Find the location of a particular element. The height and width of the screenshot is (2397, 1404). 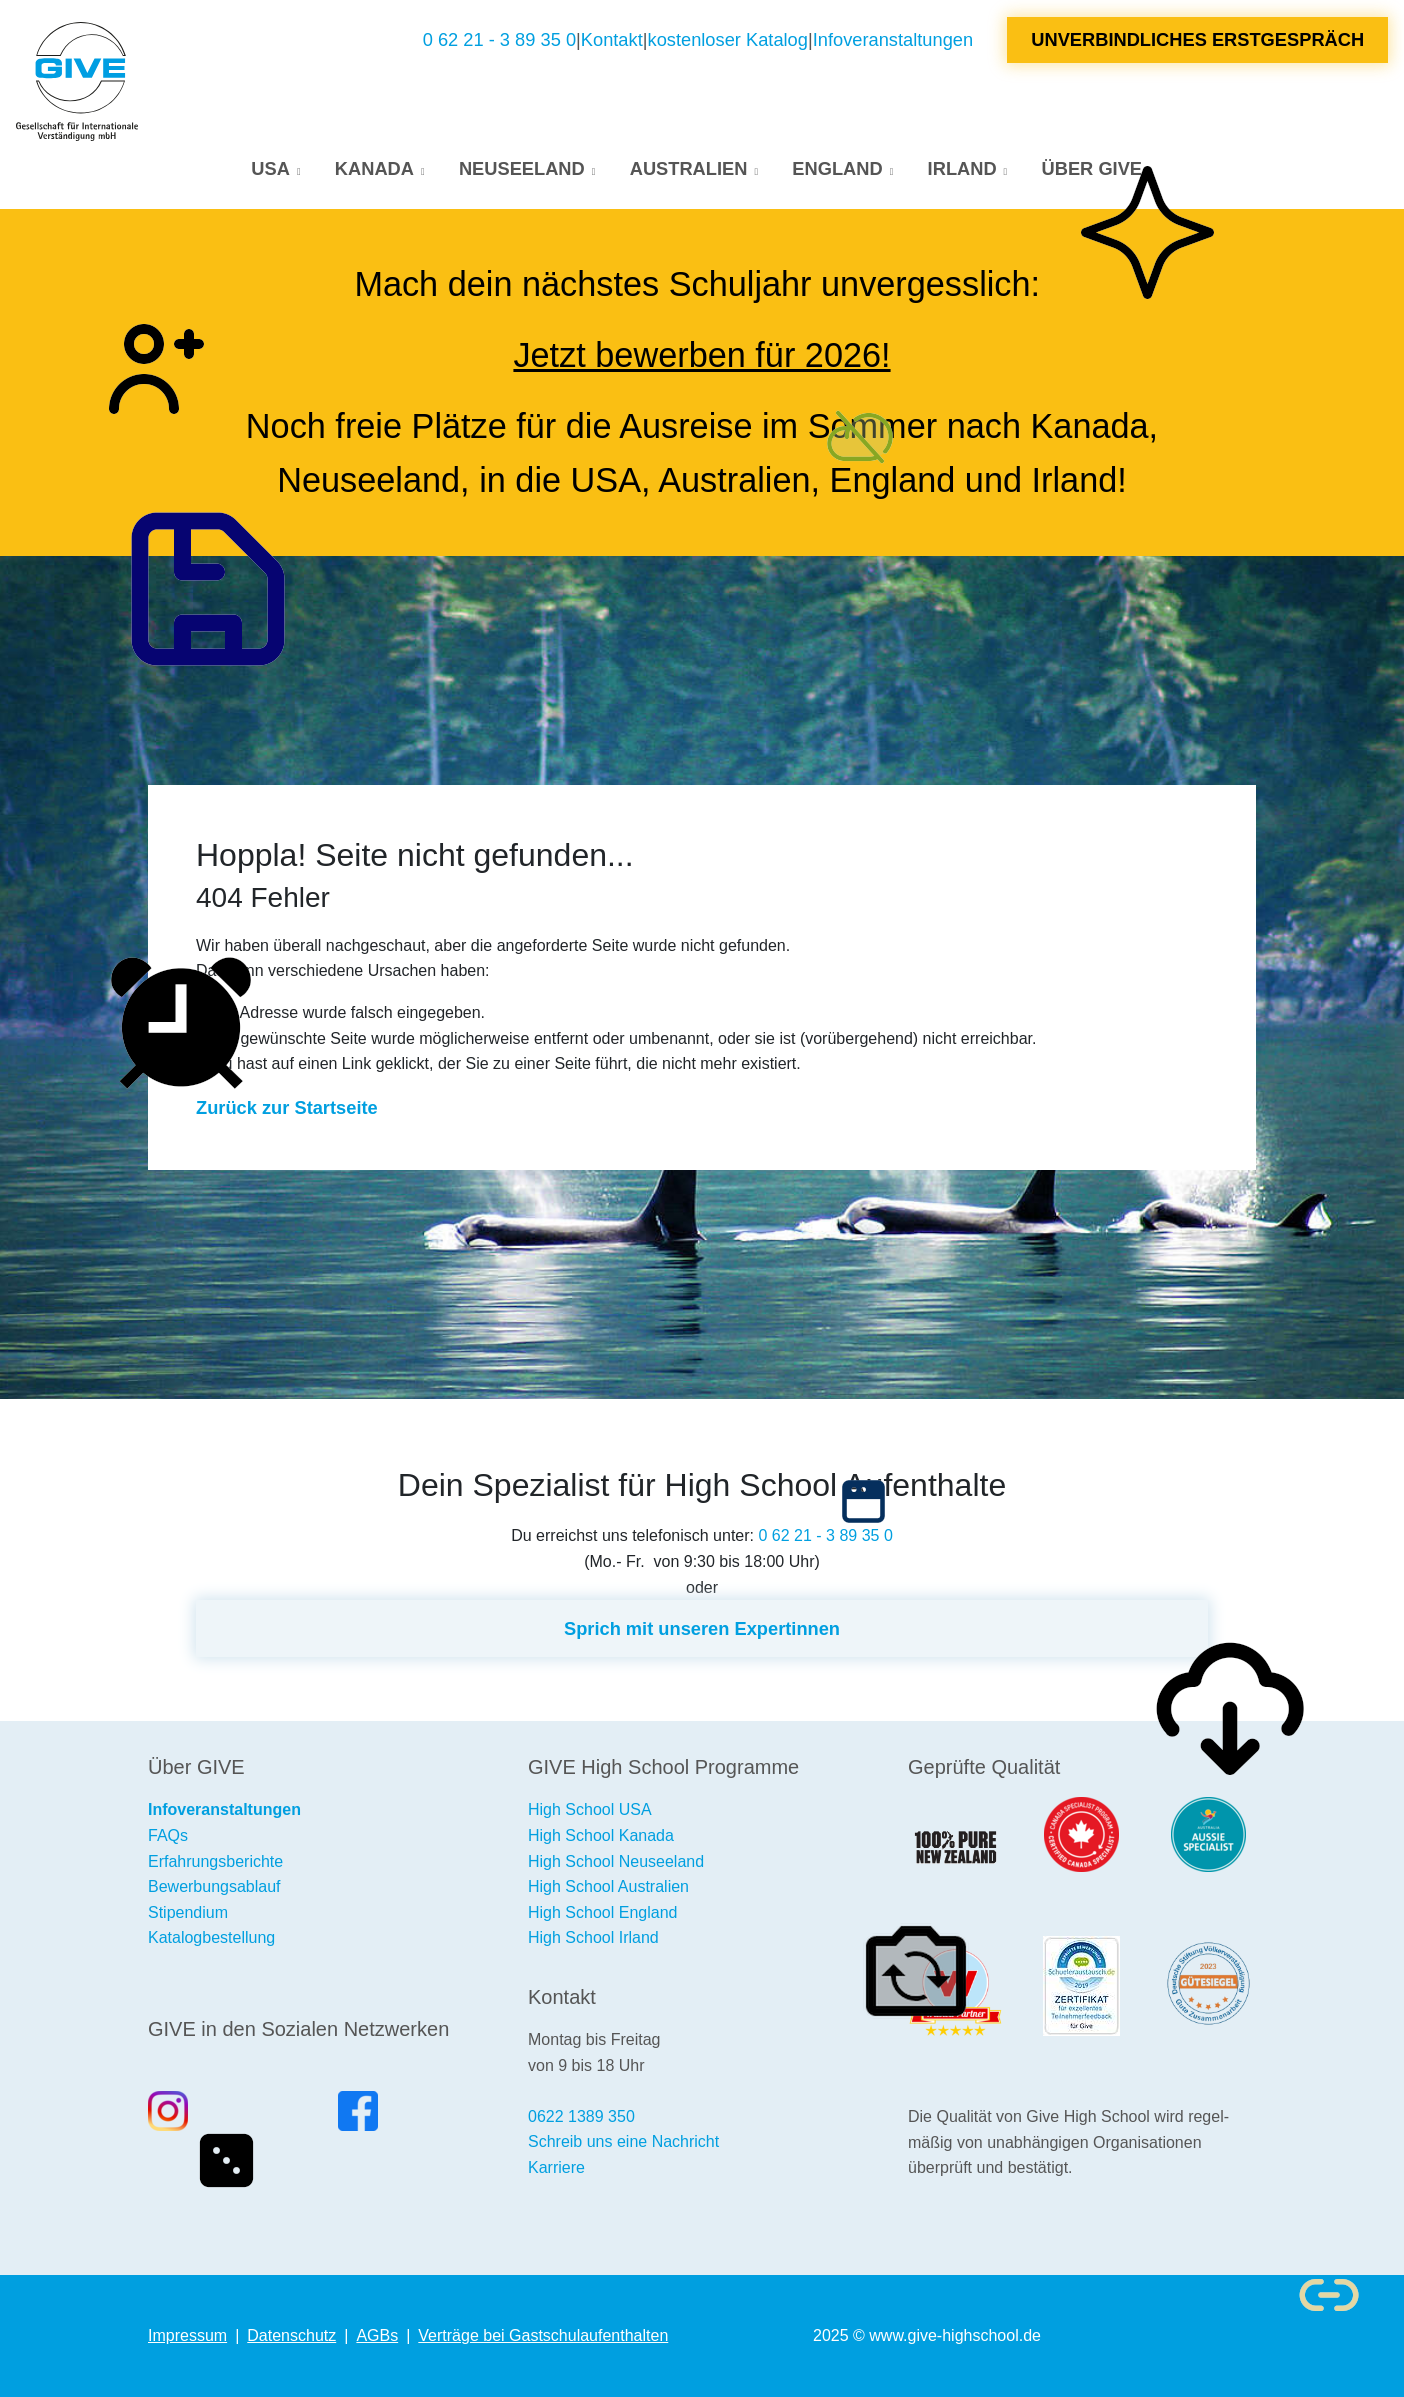

indicates a dice roll result of three is located at coordinates (226, 2160).